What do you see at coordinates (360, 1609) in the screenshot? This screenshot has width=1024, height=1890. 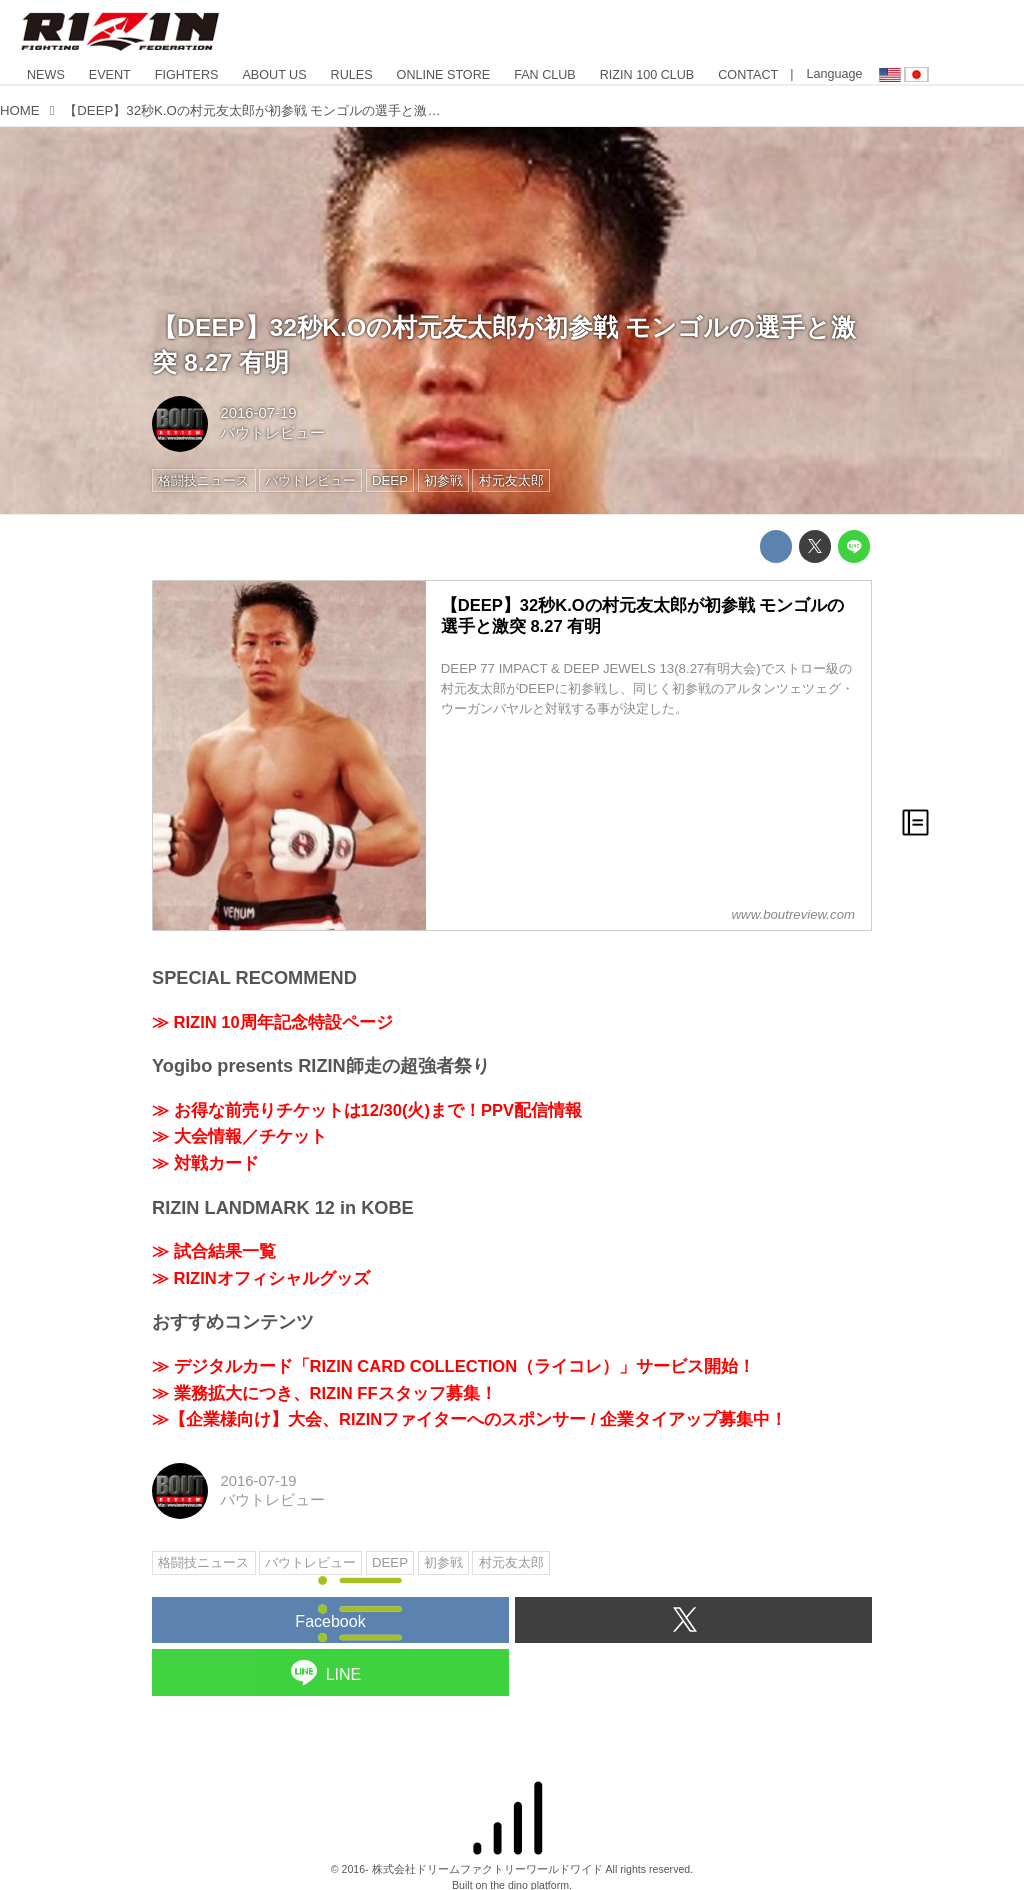 I see `view items in a bulleted list format` at bounding box center [360, 1609].